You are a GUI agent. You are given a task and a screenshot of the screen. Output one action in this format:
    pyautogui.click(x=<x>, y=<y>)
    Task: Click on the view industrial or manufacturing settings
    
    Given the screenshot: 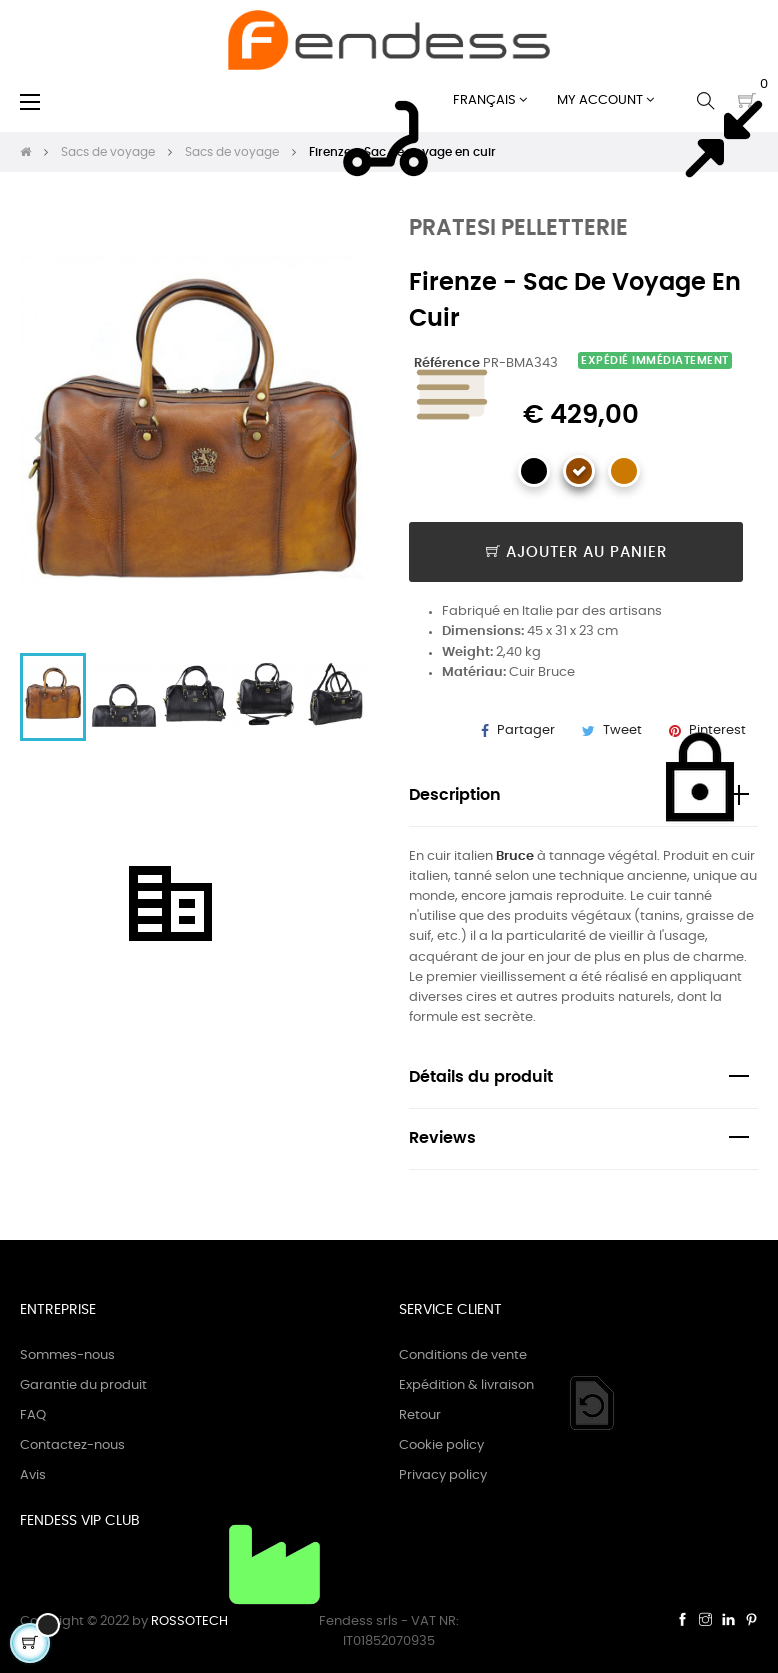 What is the action you would take?
    pyautogui.click(x=274, y=1564)
    